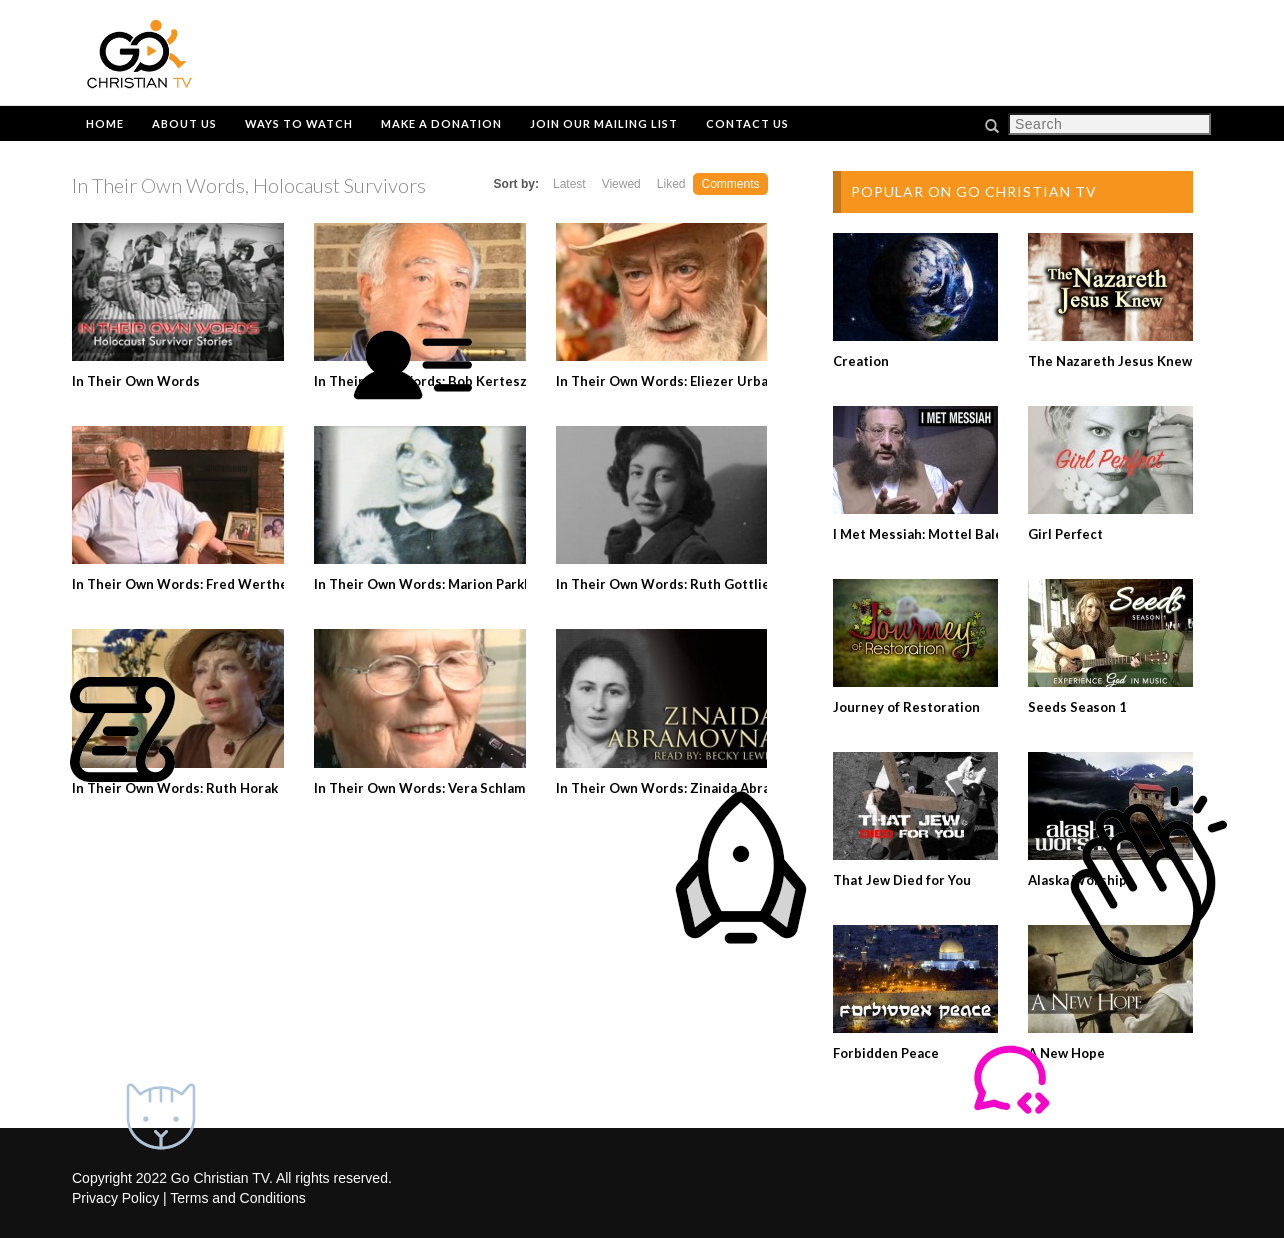 The height and width of the screenshot is (1238, 1284). What do you see at coordinates (741, 873) in the screenshot?
I see `launch or deploy an application` at bounding box center [741, 873].